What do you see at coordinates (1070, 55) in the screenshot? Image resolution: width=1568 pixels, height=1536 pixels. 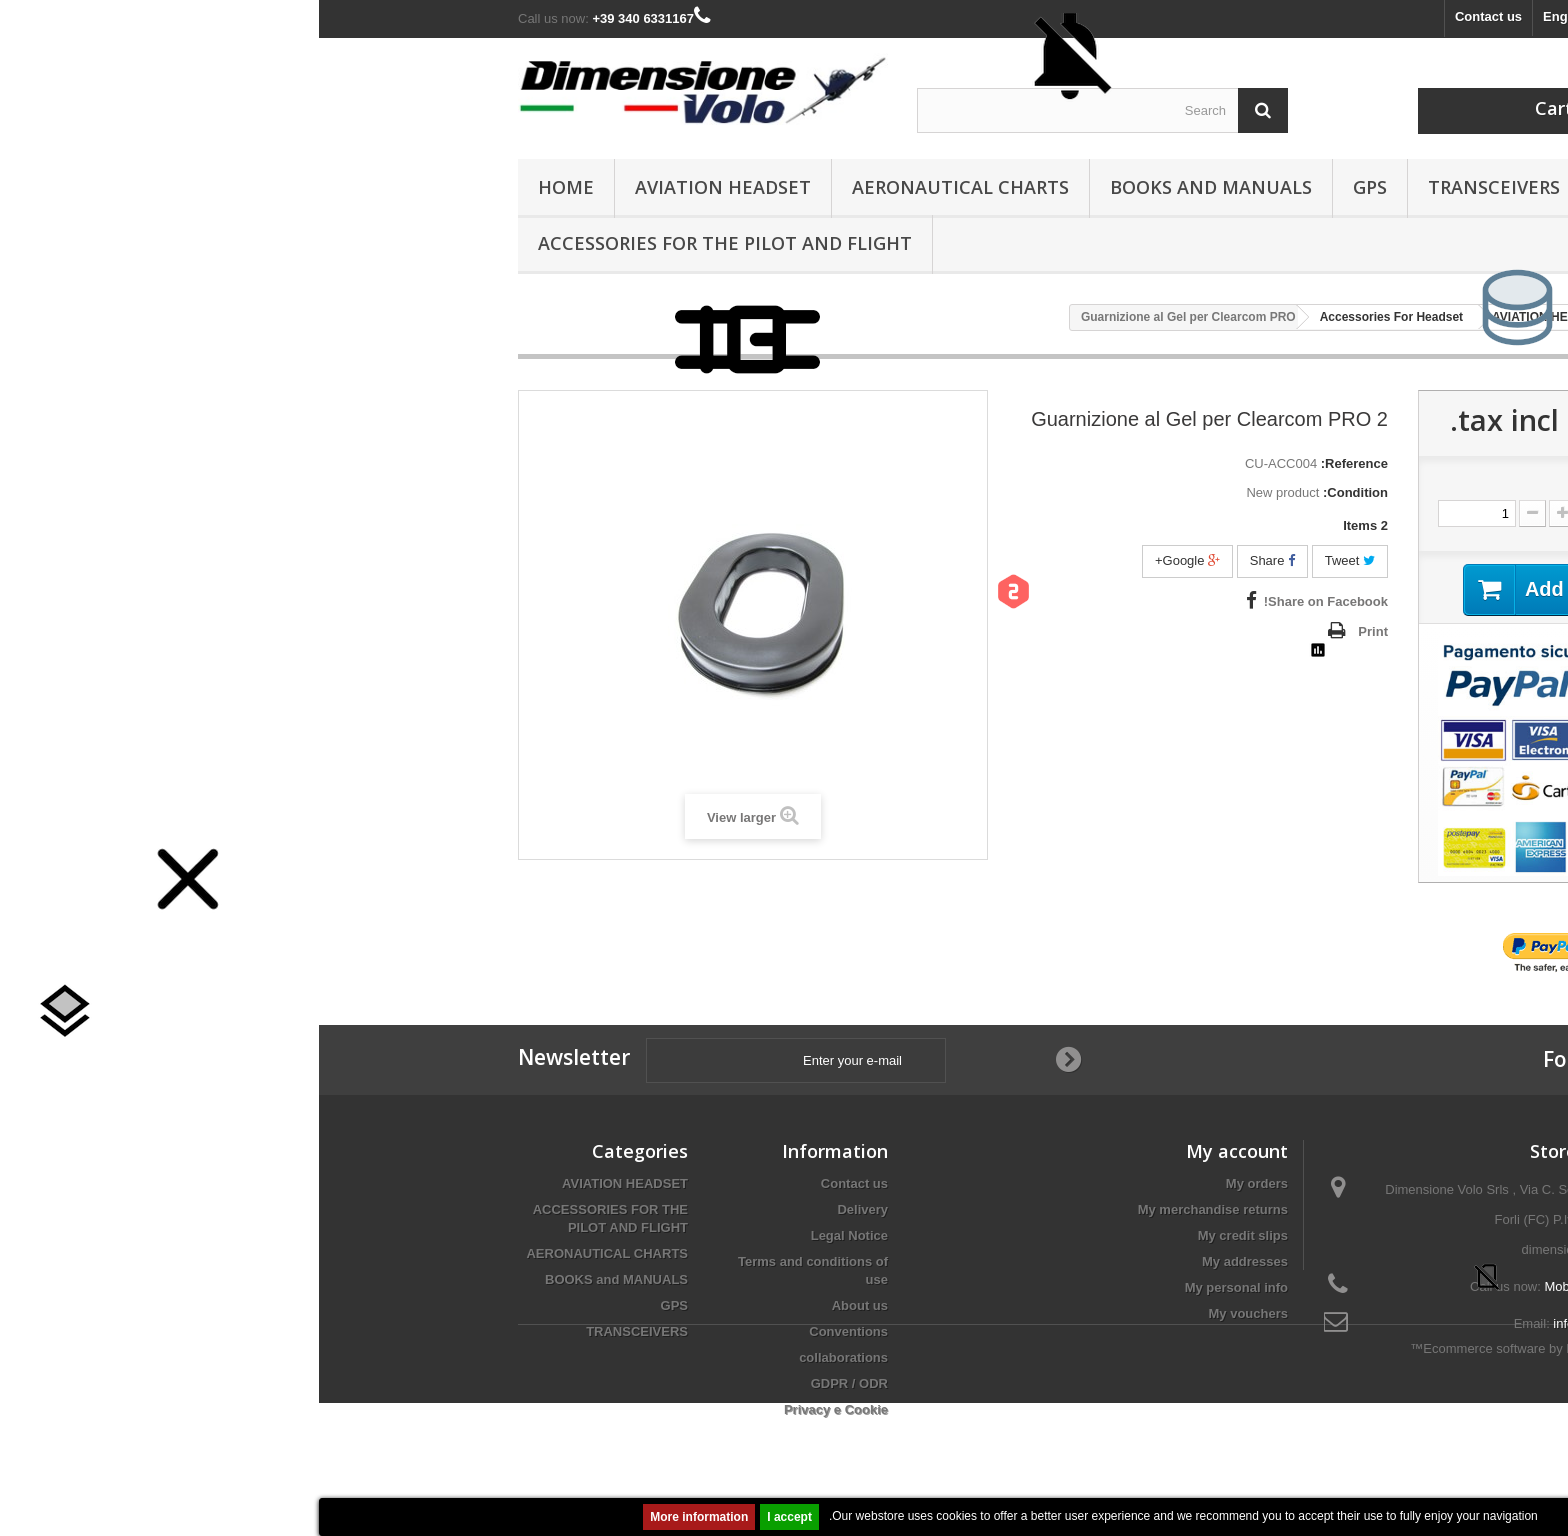 I see `mute or disable notifications` at bounding box center [1070, 55].